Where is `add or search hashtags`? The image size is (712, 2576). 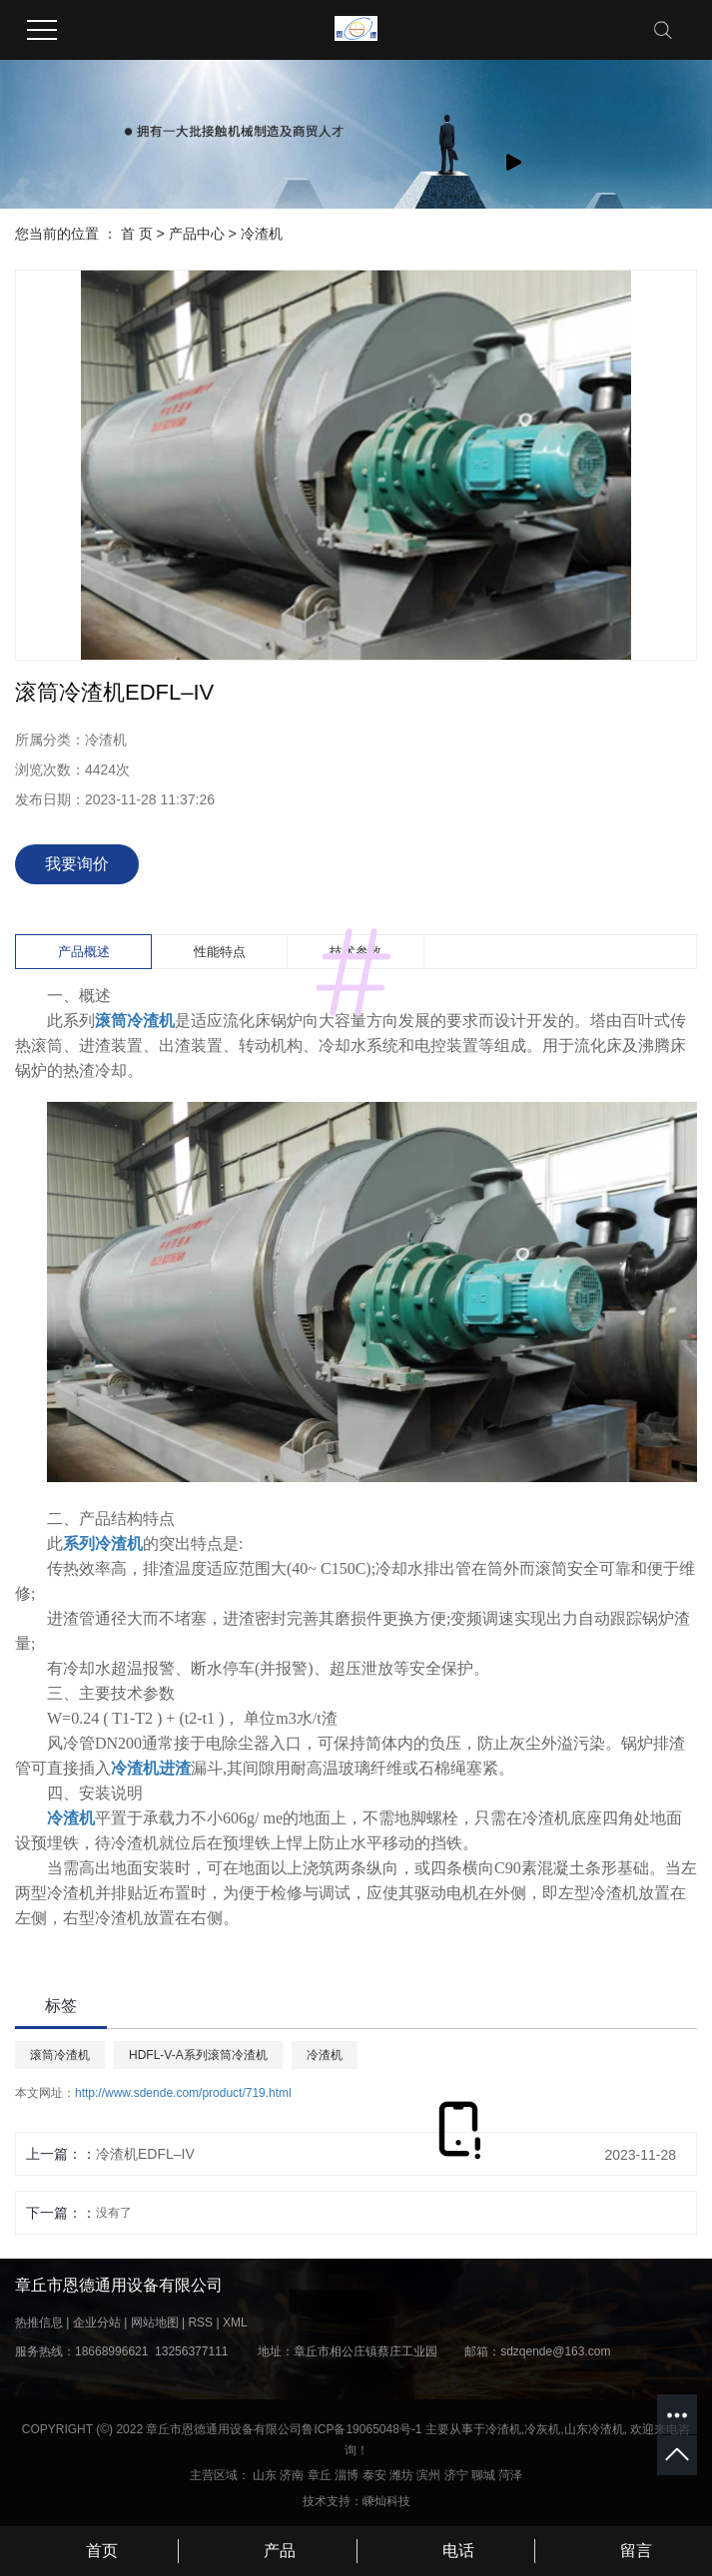
add or search hashtags is located at coordinates (354, 972).